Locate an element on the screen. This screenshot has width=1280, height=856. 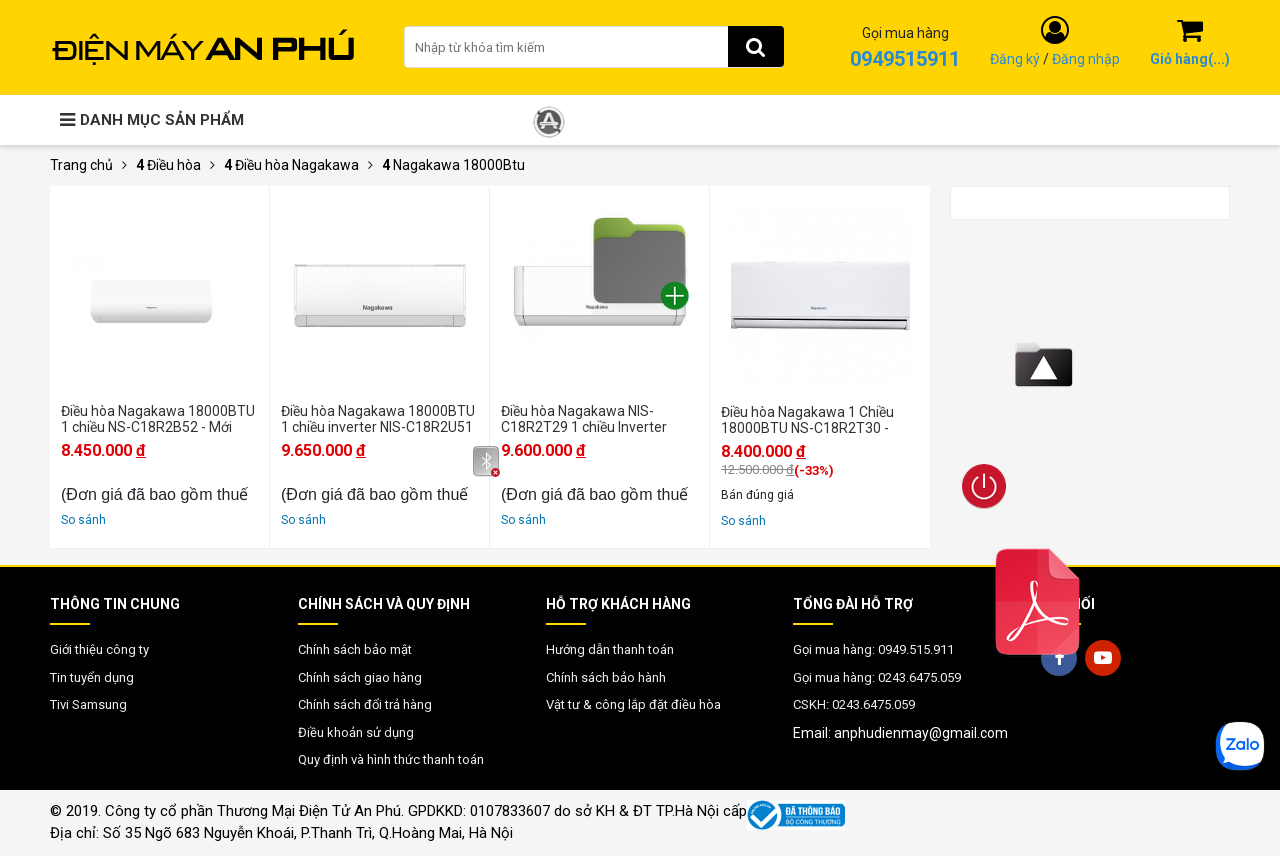
open a PDF document is located at coordinates (1037, 601).